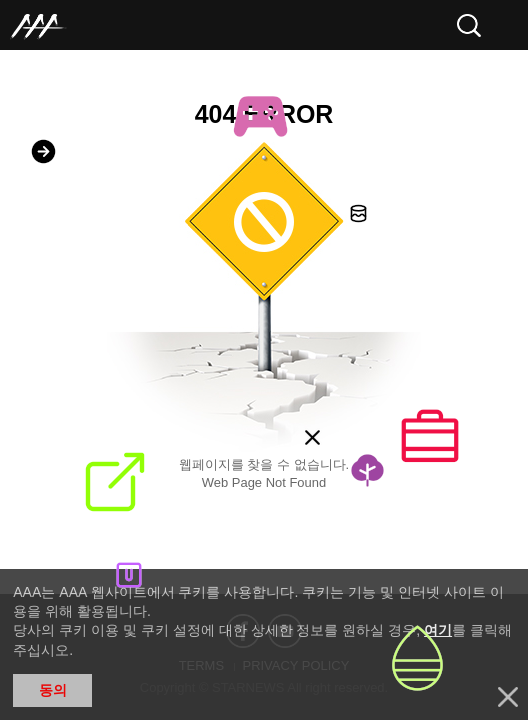 Image resolution: width=528 pixels, height=720 pixels. Describe the element at coordinates (417, 660) in the screenshot. I see `indicates partial fill level or liquid amount` at that location.